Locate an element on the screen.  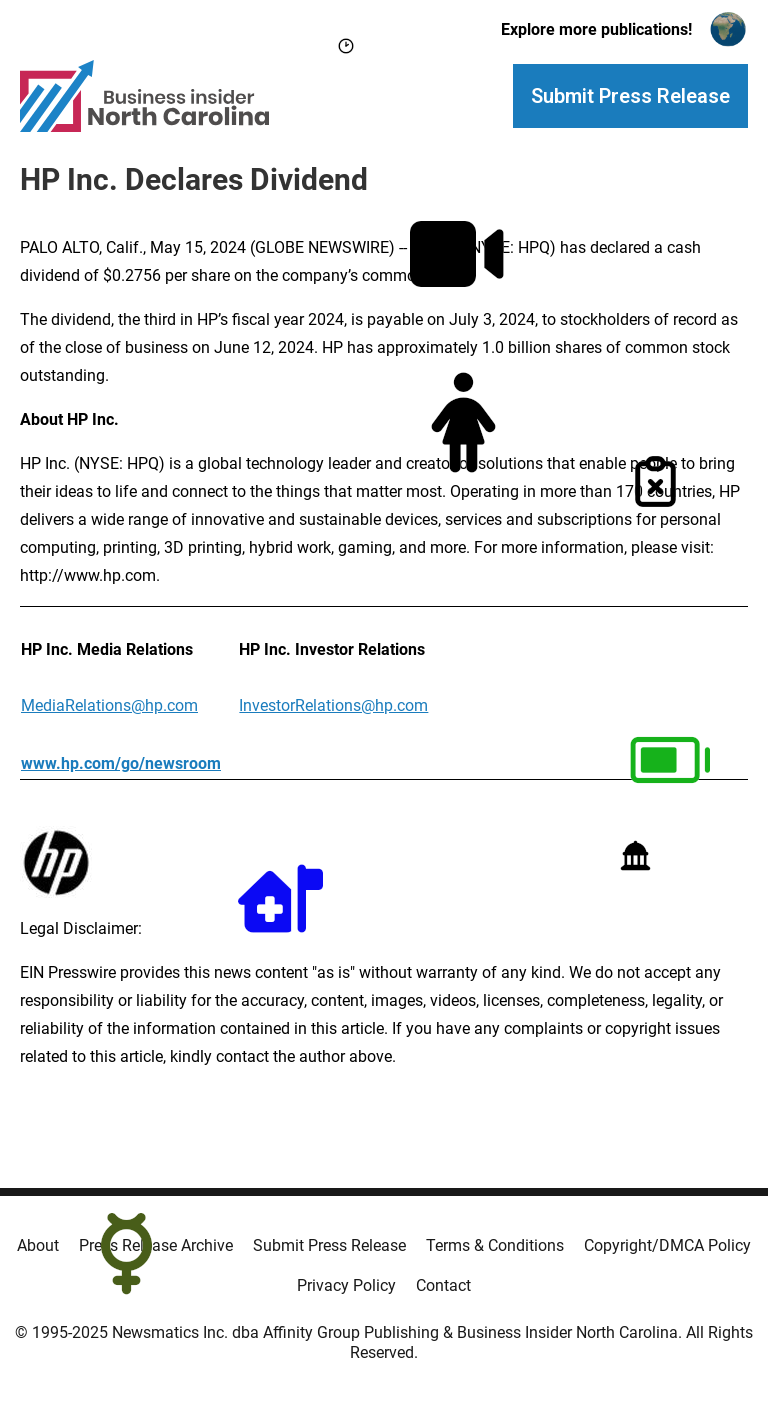
view current time is located at coordinates (346, 46).